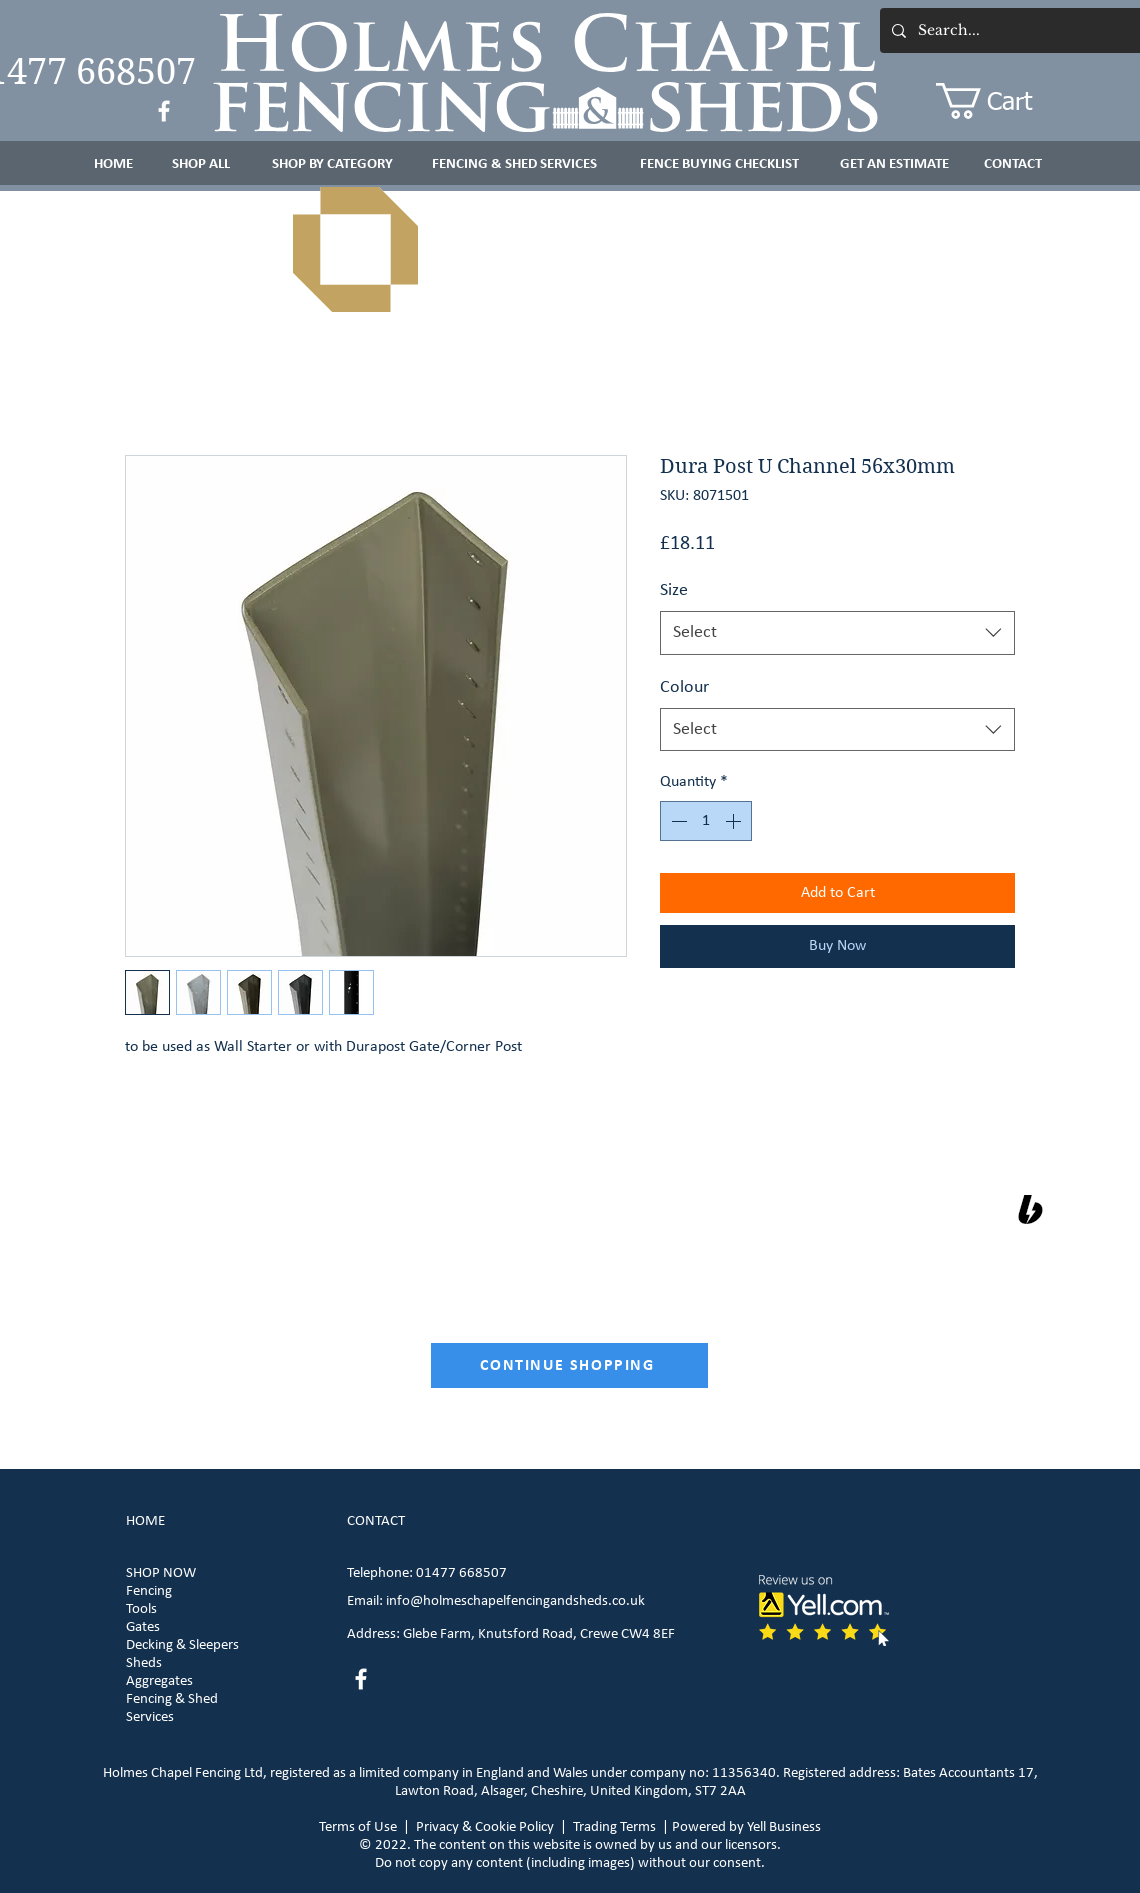  Describe the element at coordinates (355, 249) in the screenshot. I see `open OPNsense firewall dashboard` at that location.